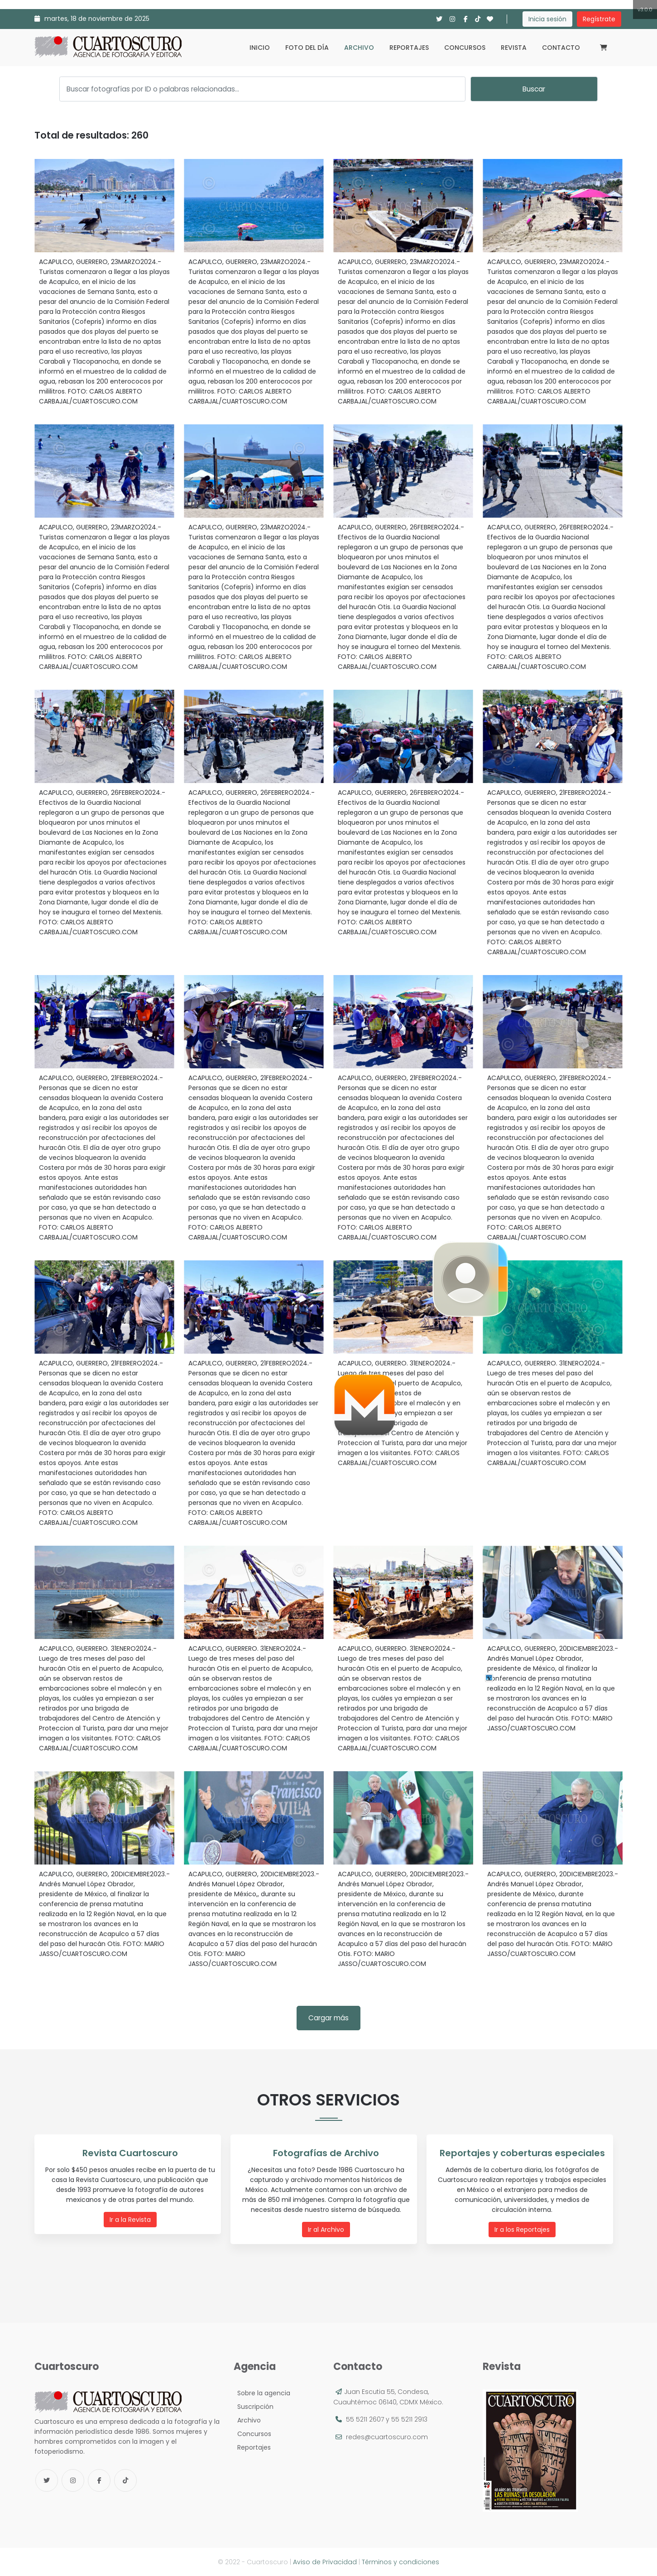 This screenshot has width=657, height=2576. Describe the element at coordinates (470, 1279) in the screenshot. I see `open the contacts app` at that location.